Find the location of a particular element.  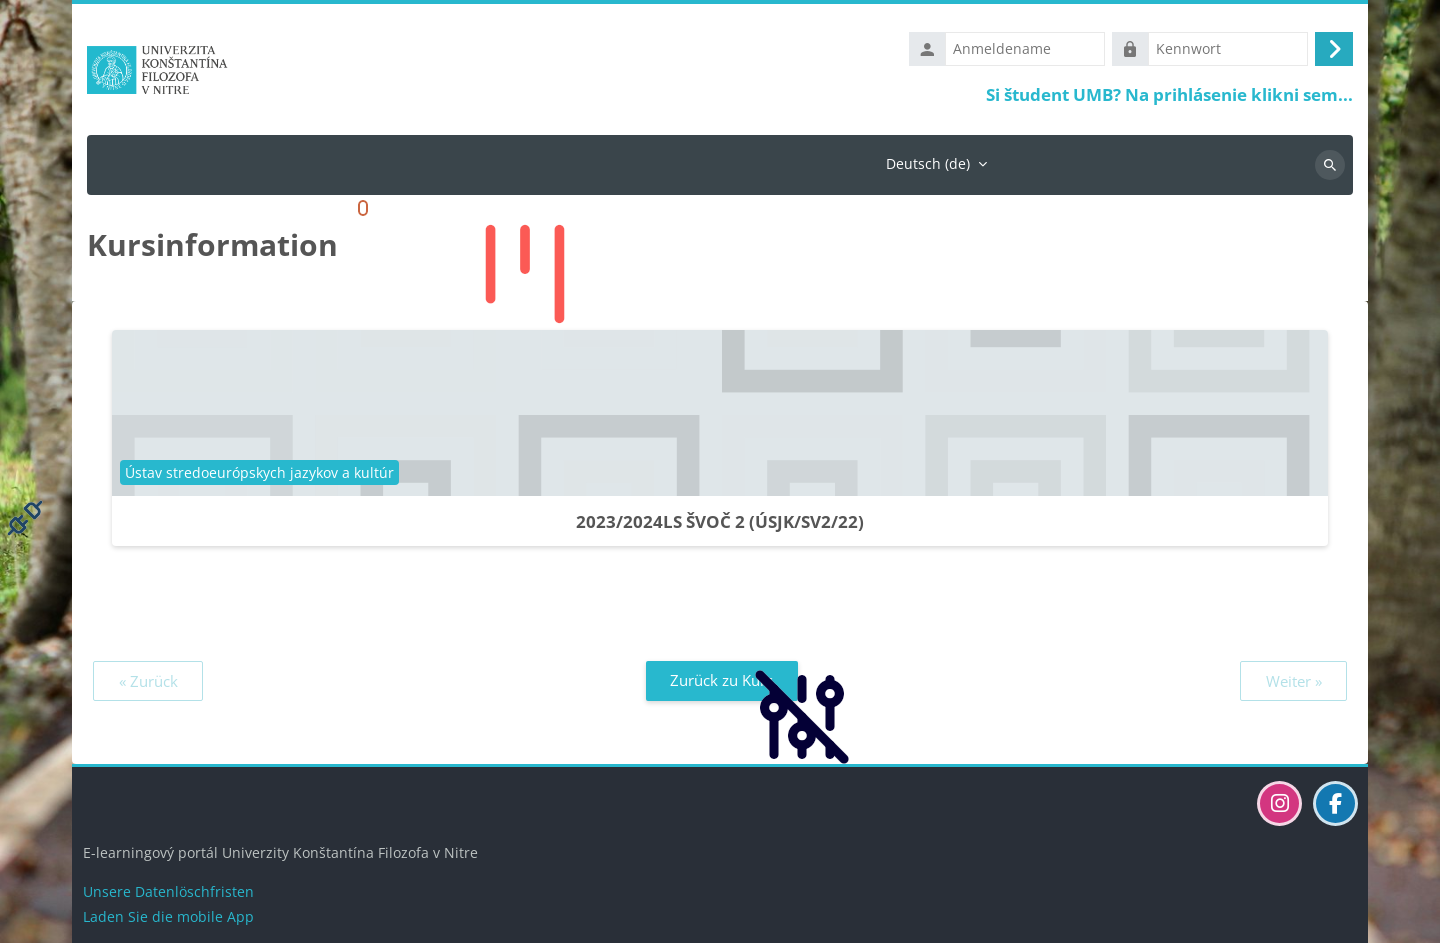

set exposure compensation to zero is located at coordinates (363, 208).